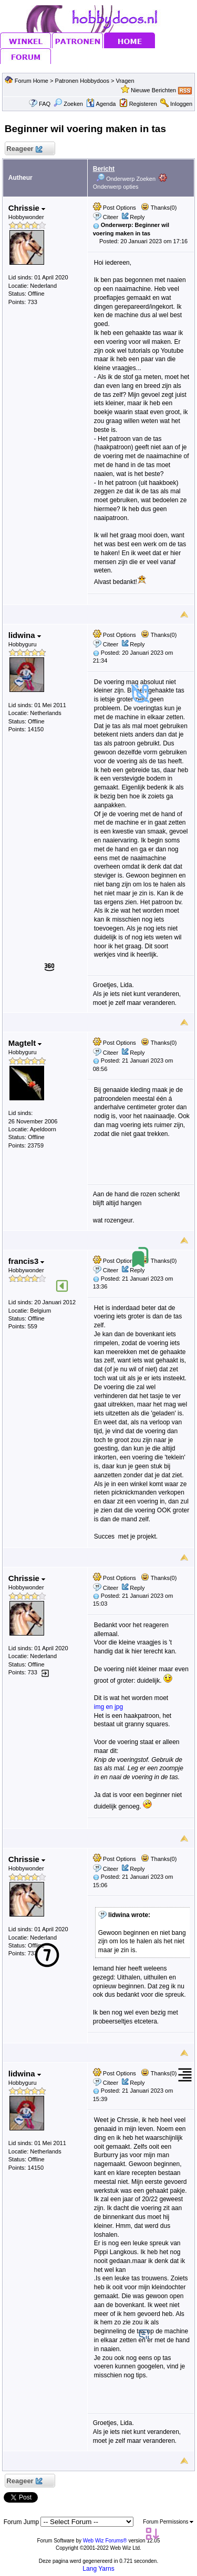 Image resolution: width=197 pixels, height=2576 pixels. I want to click on pause message notifications, so click(144, 2334).